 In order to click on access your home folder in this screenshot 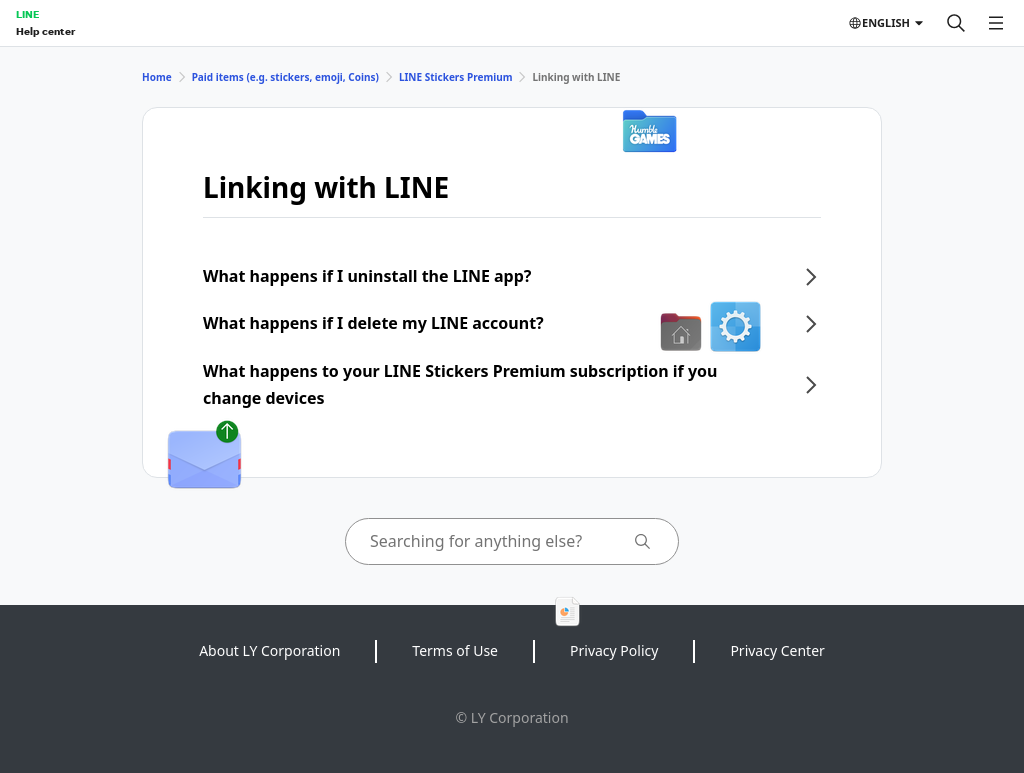, I will do `click(681, 332)`.